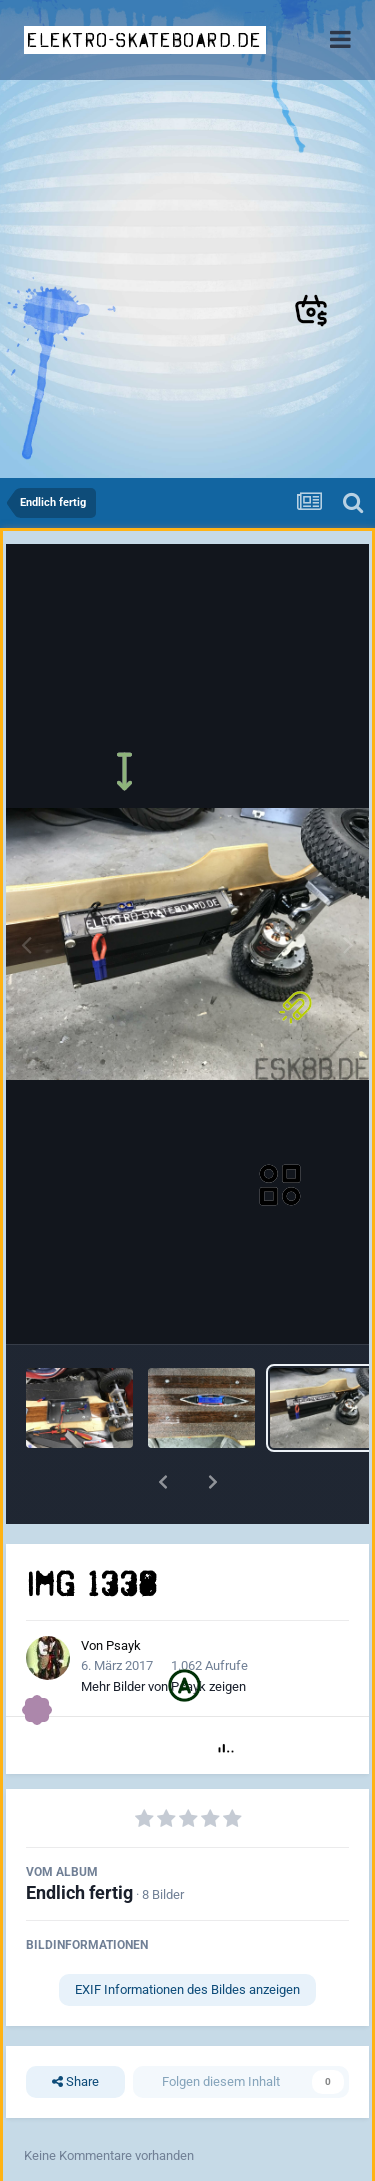  I want to click on indicates moderate signal strength, so click(226, 1745).